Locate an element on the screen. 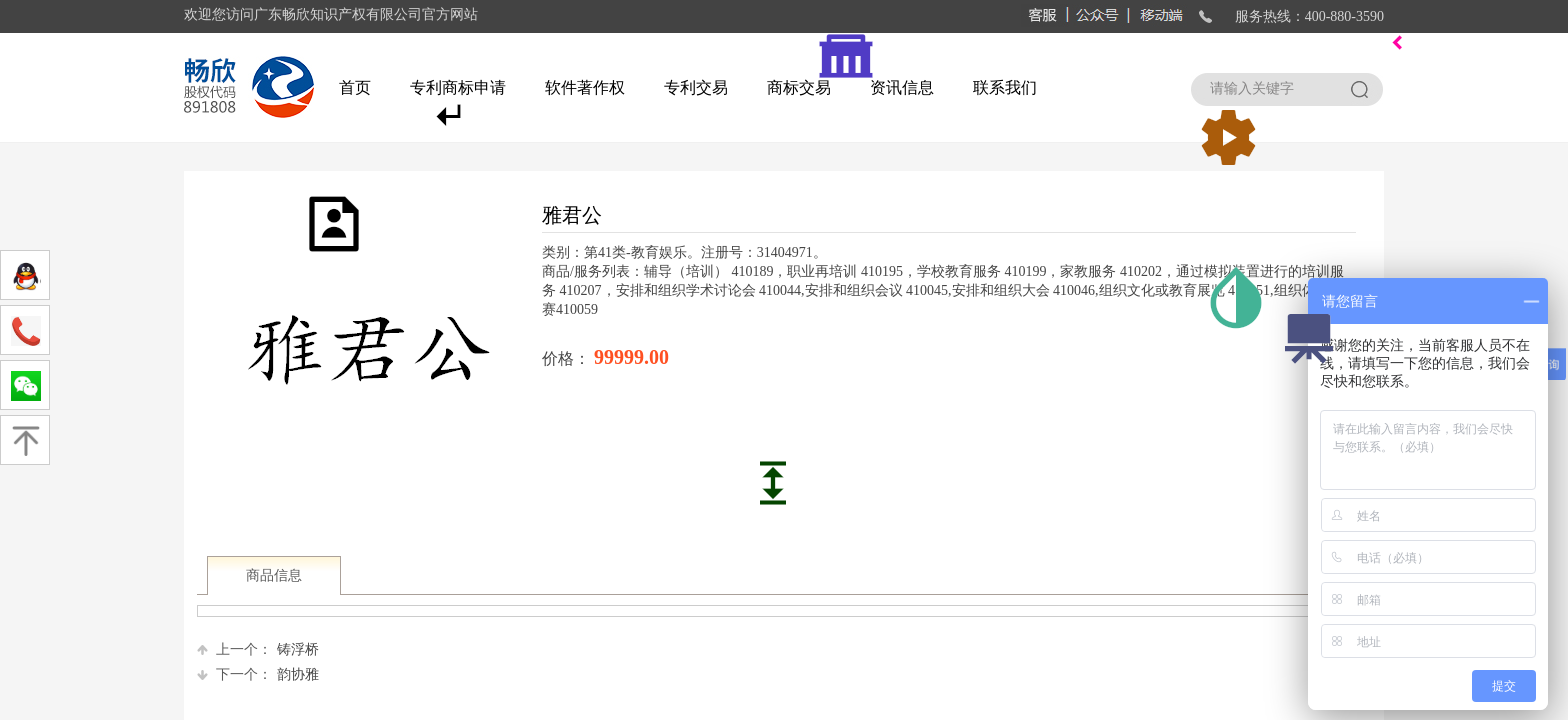 The image size is (1568, 720). adjust contrast settings is located at coordinates (1236, 300).